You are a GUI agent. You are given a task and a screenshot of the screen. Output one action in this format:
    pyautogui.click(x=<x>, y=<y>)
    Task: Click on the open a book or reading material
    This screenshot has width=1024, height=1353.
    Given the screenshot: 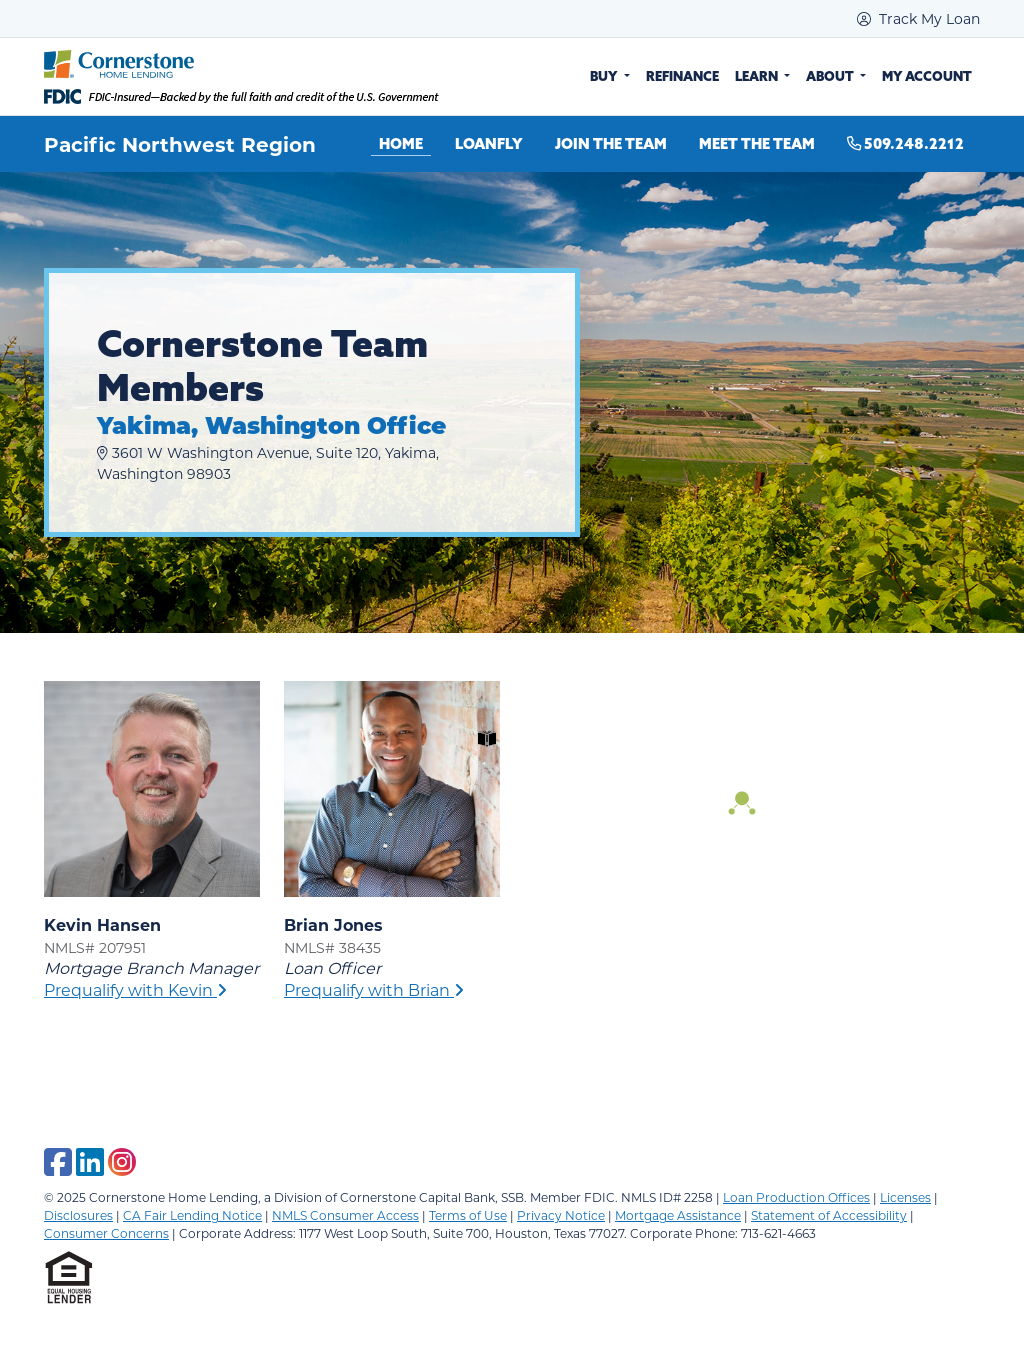 What is the action you would take?
    pyautogui.click(x=487, y=739)
    